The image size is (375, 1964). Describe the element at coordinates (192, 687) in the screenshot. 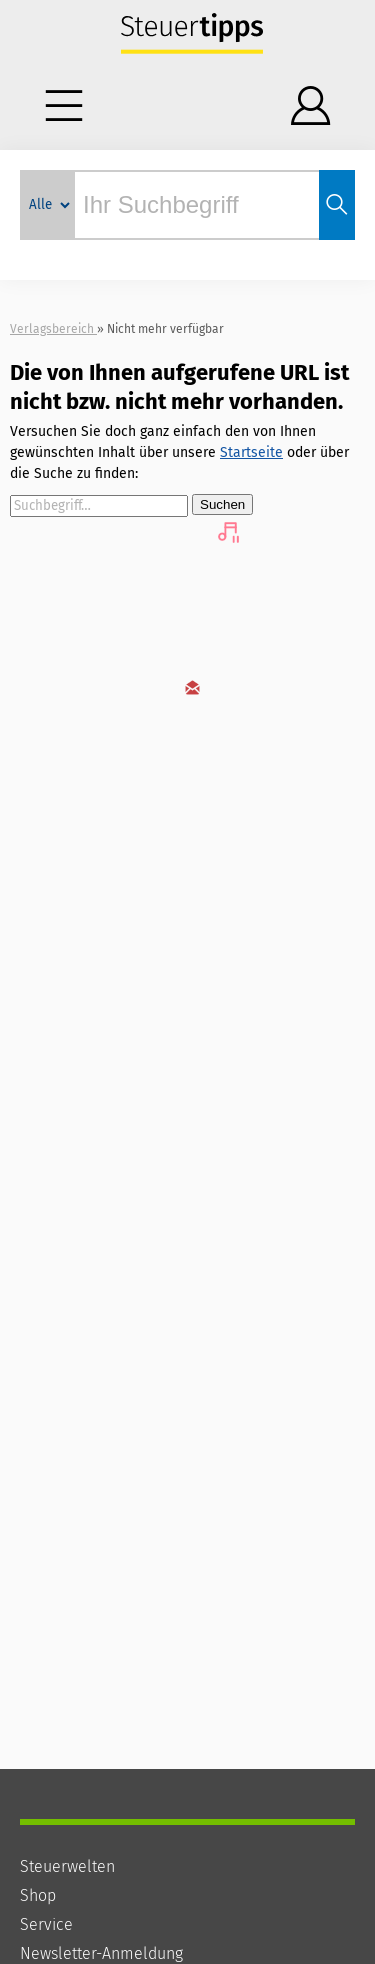

I see `an opened or read email message` at that location.